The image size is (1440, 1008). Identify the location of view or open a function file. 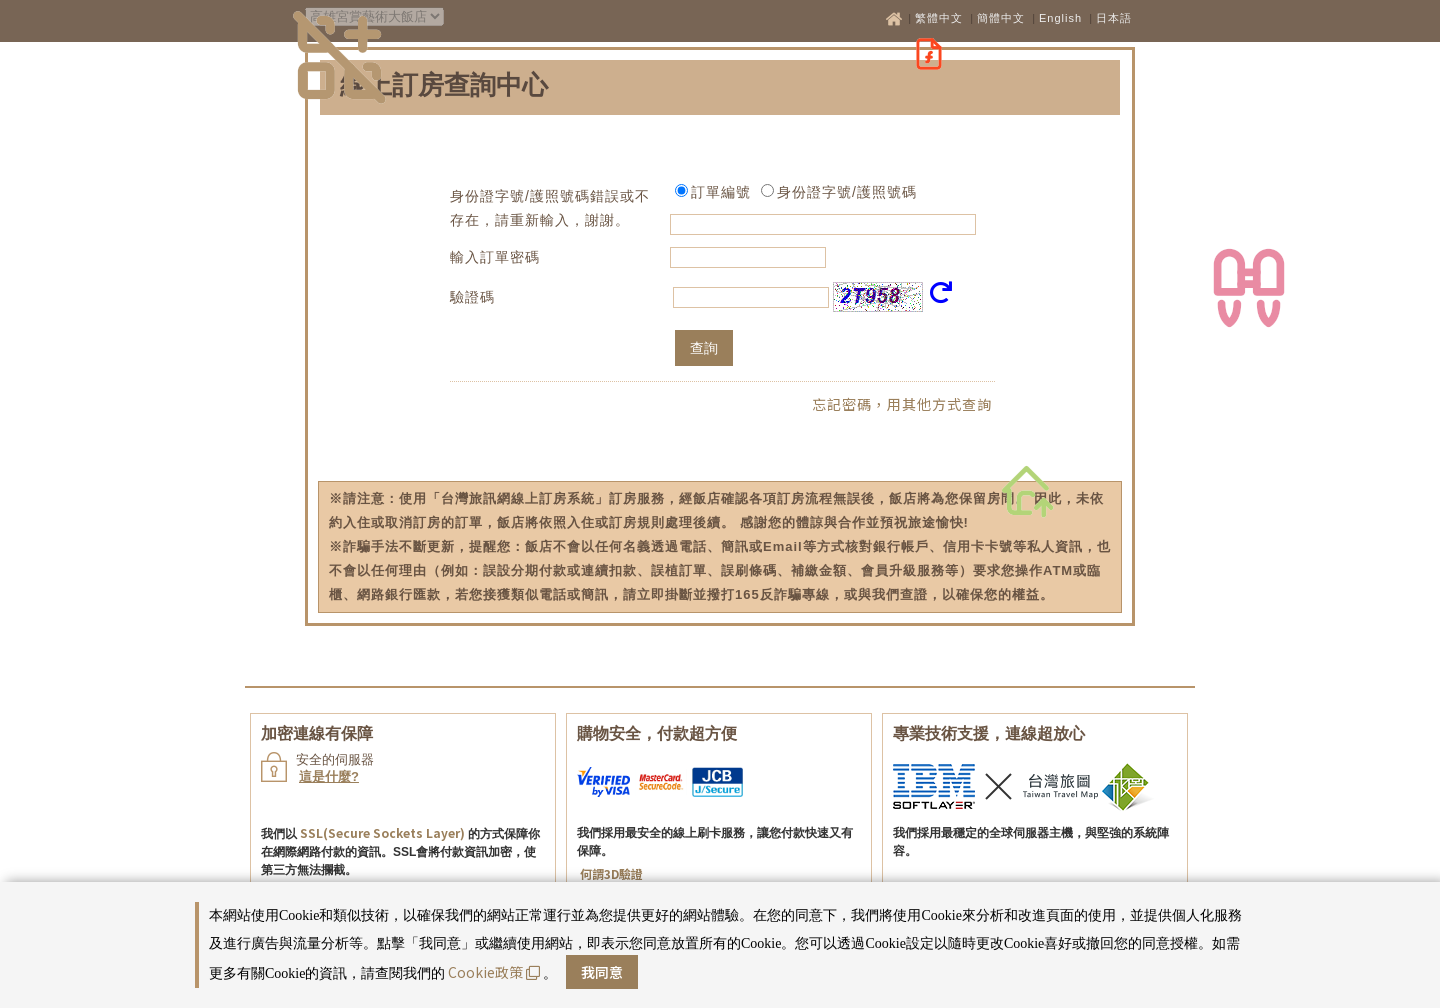
(929, 54).